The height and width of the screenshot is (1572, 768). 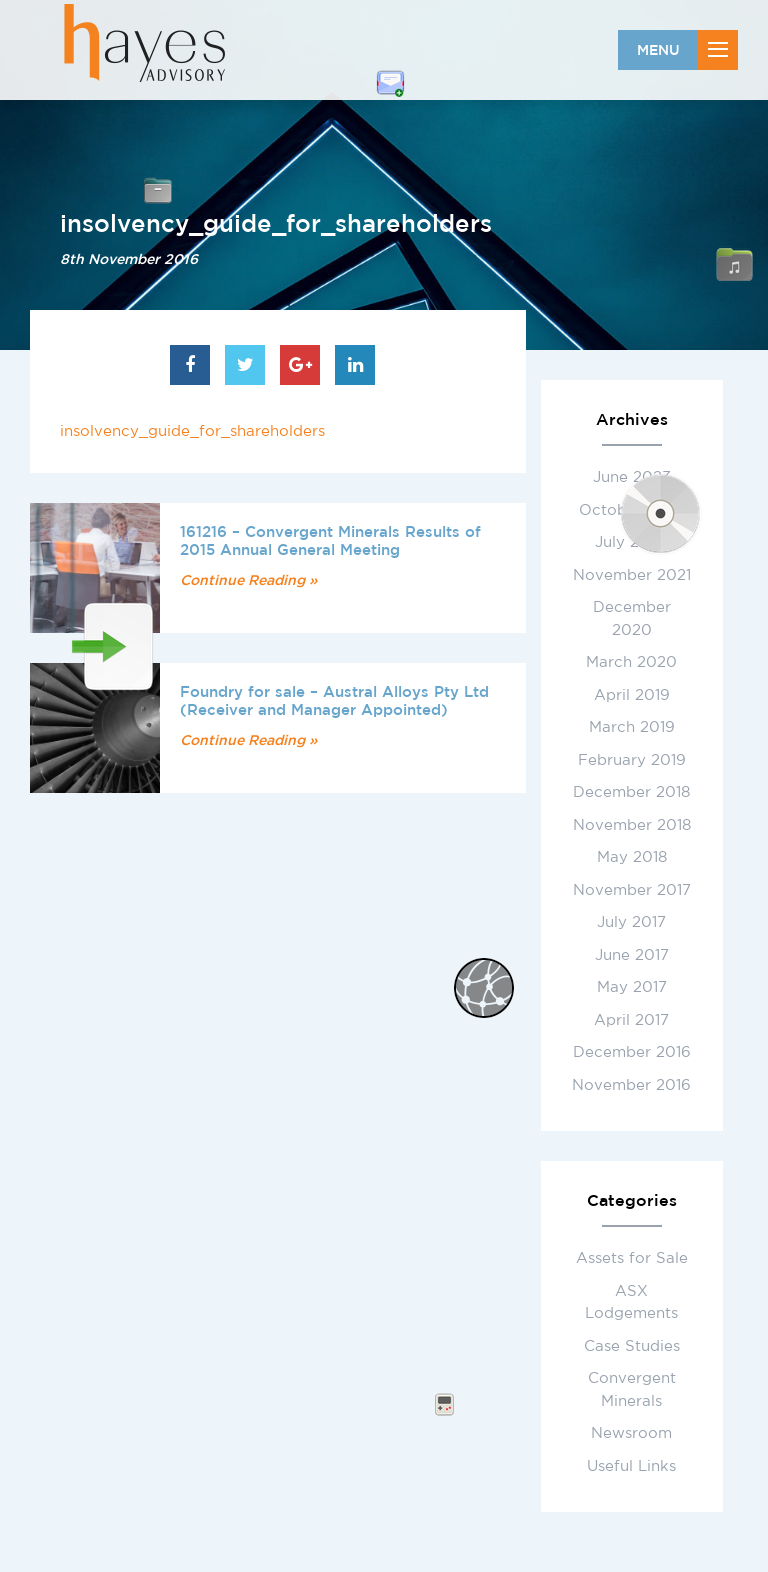 What do you see at coordinates (118, 646) in the screenshot?
I see `import a document or file` at bounding box center [118, 646].